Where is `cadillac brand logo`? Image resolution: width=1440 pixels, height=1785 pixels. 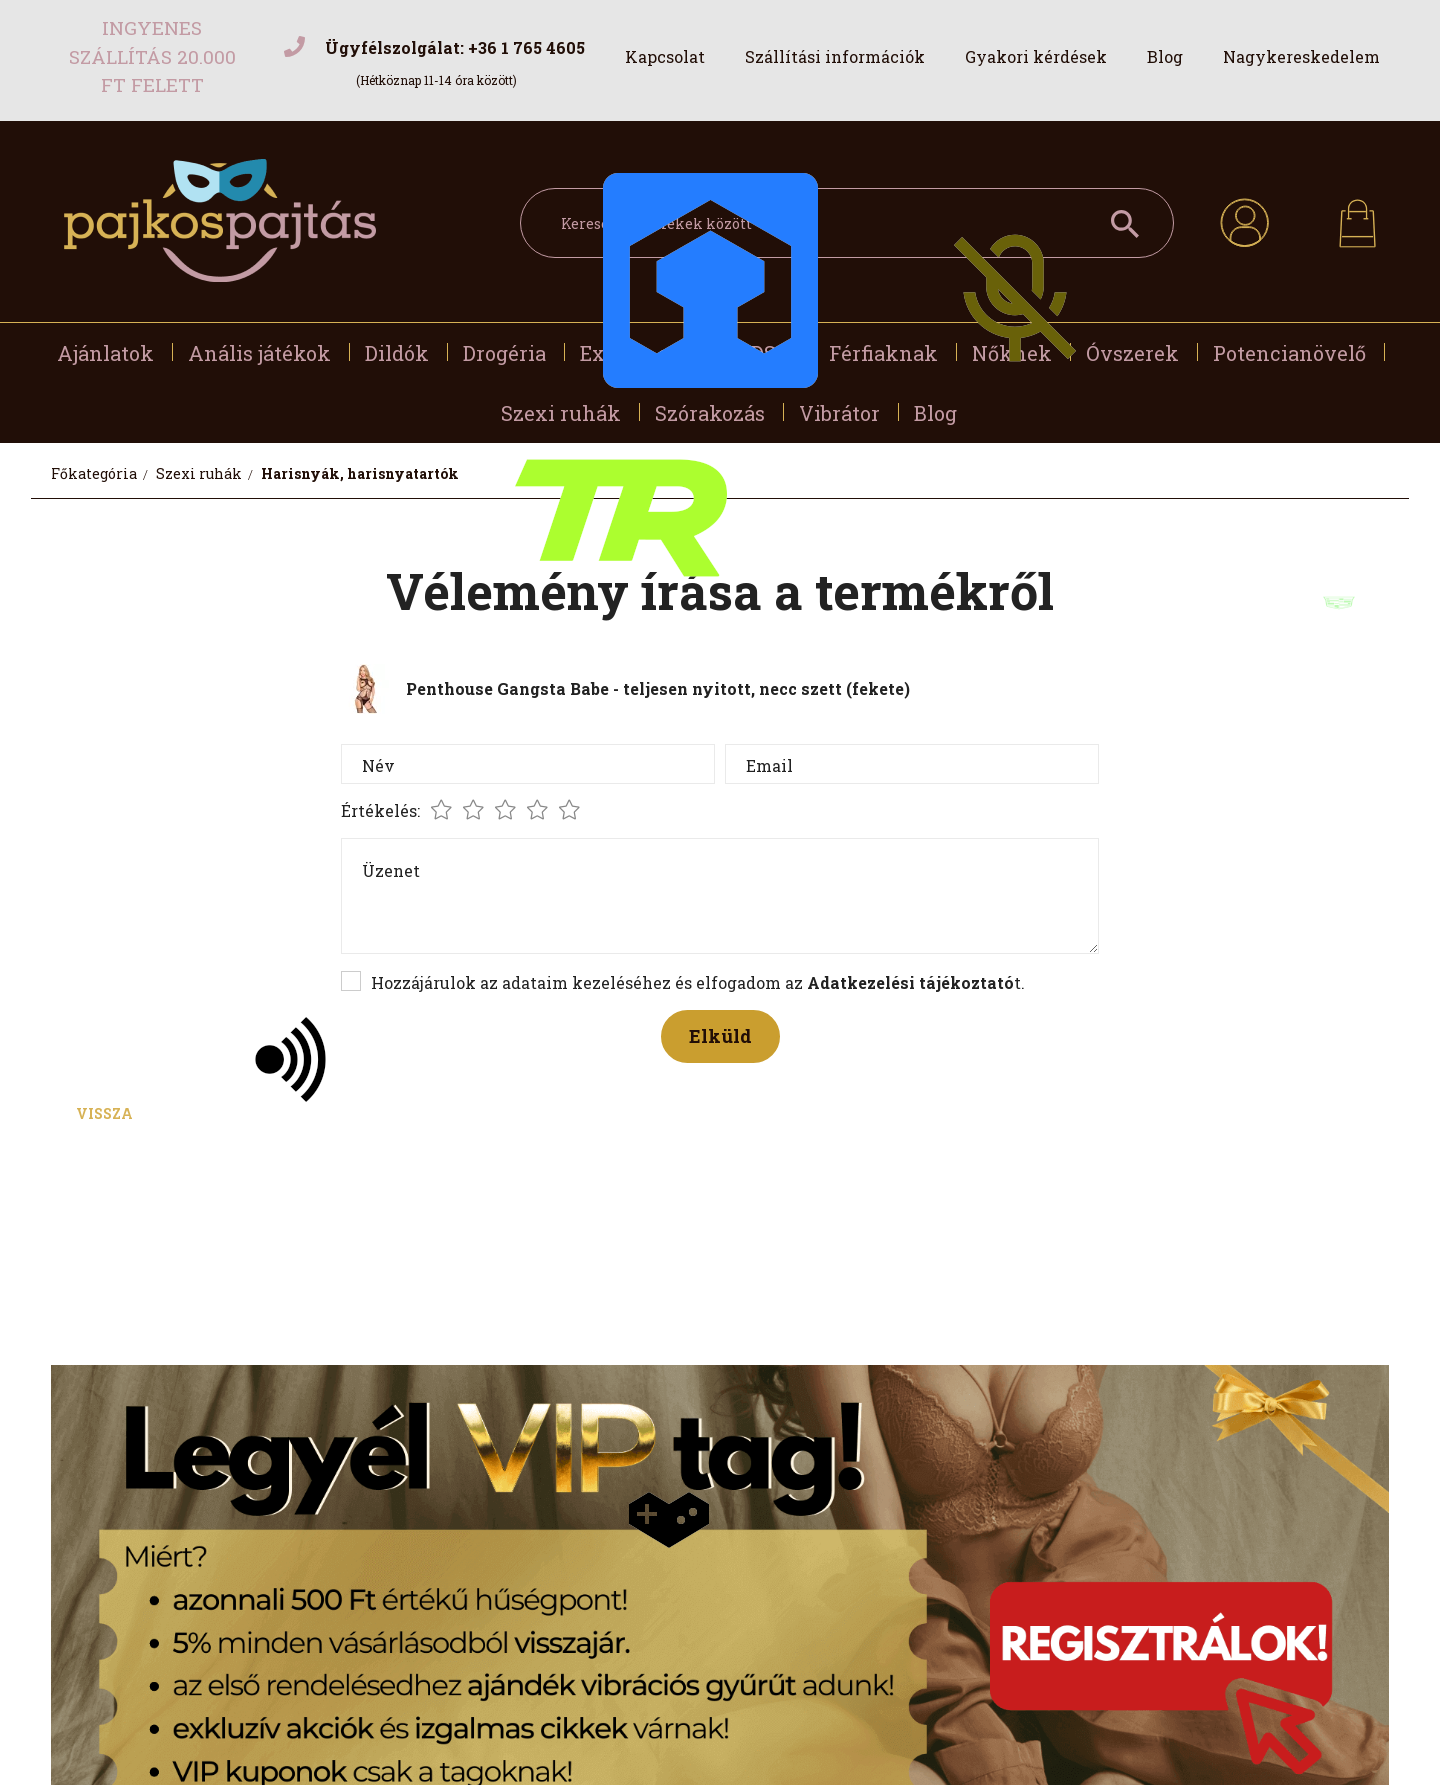 cadillac brand logo is located at coordinates (1339, 603).